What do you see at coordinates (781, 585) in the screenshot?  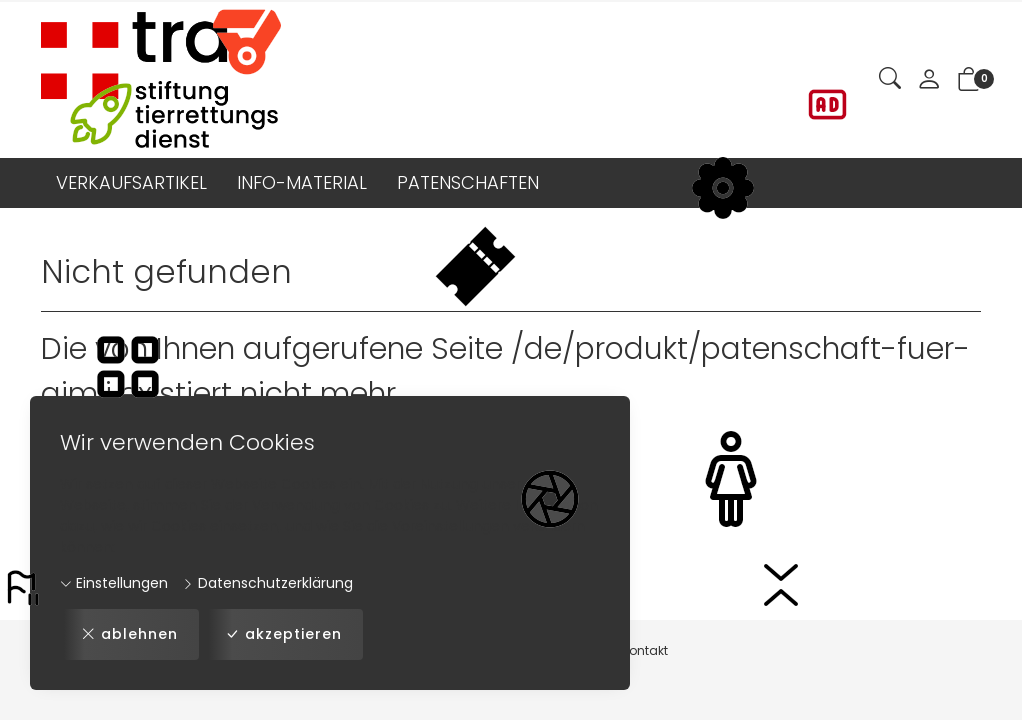 I see `collapse or minimize an expanded section` at bounding box center [781, 585].